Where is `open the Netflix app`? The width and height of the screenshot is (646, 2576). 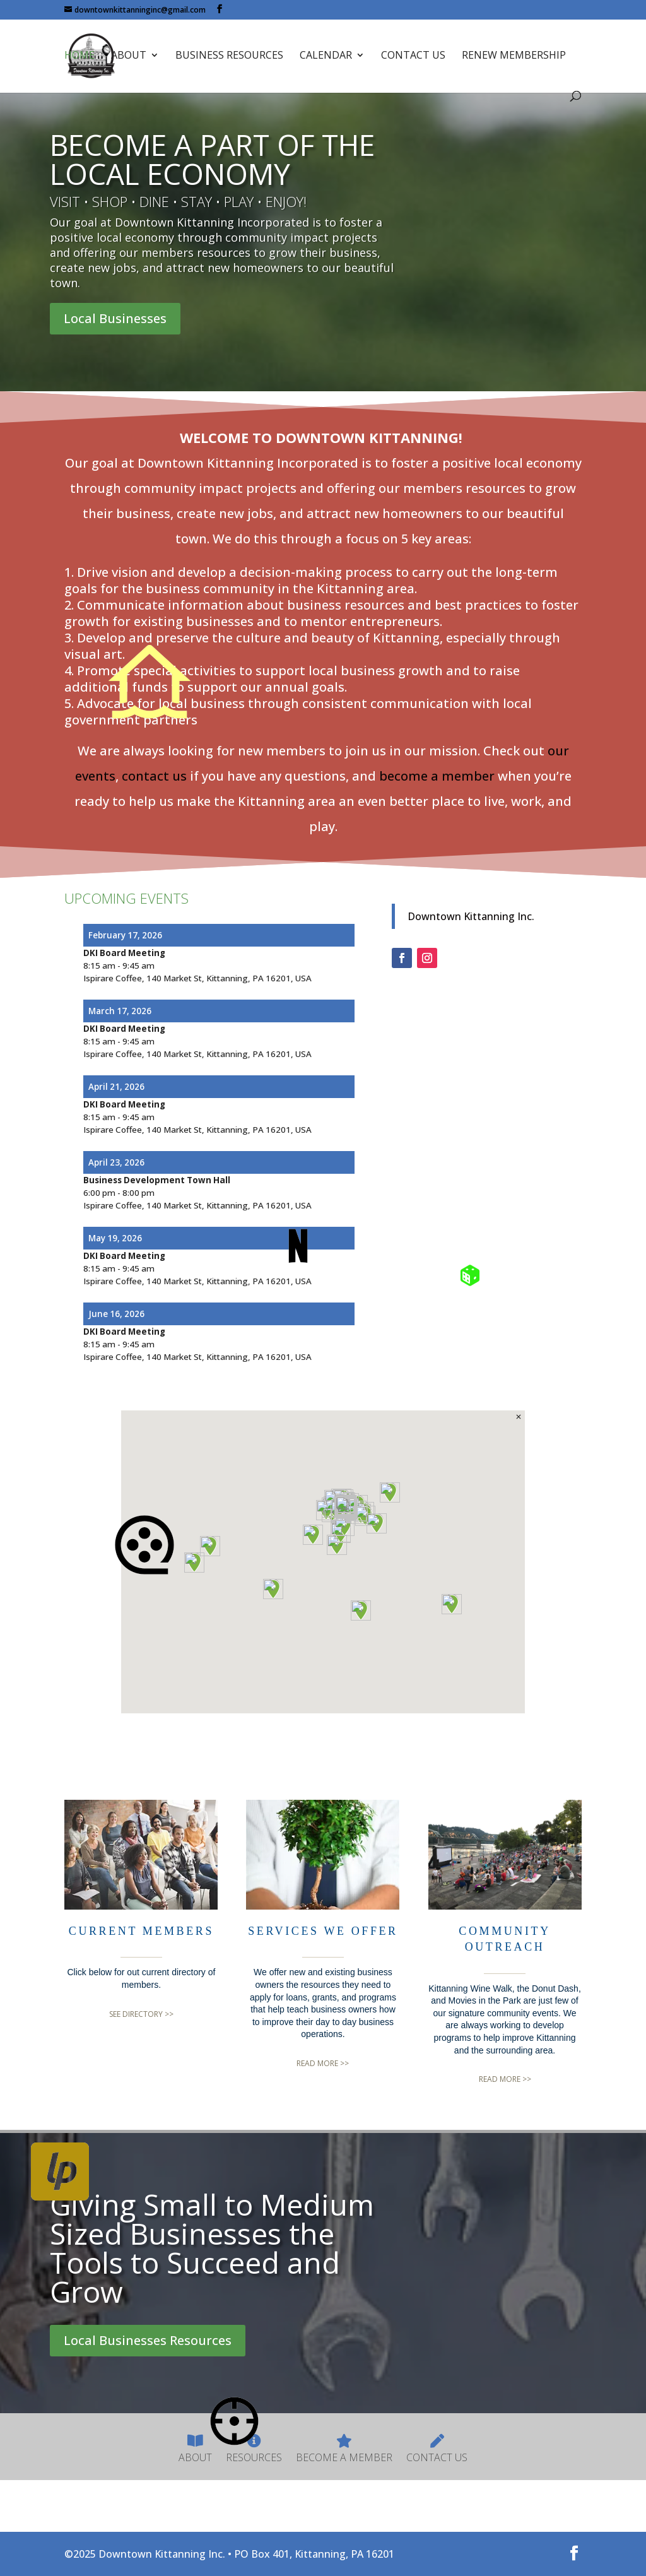 open the Netflix app is located at coordinates (298, 1246).